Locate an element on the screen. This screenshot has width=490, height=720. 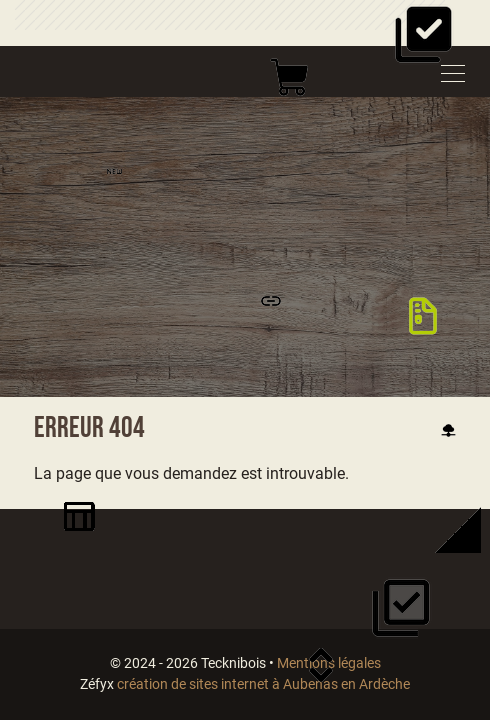
view data in table format is located at coordinates (78, 516).